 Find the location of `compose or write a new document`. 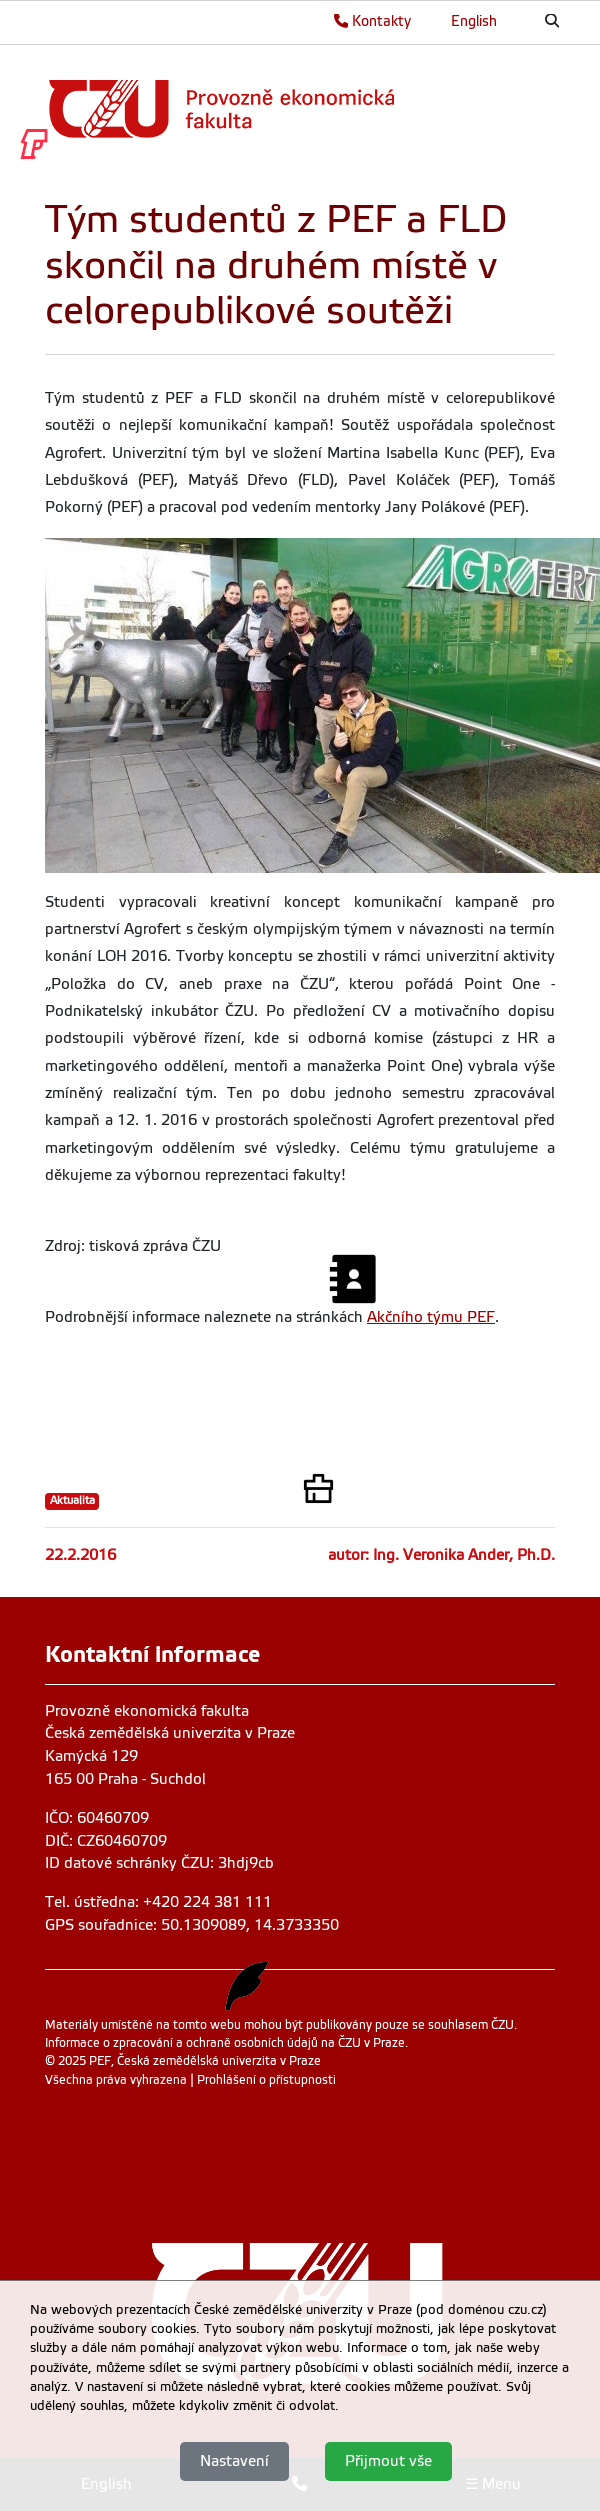

compose or write a new document is located at coordinates (247, 1986).